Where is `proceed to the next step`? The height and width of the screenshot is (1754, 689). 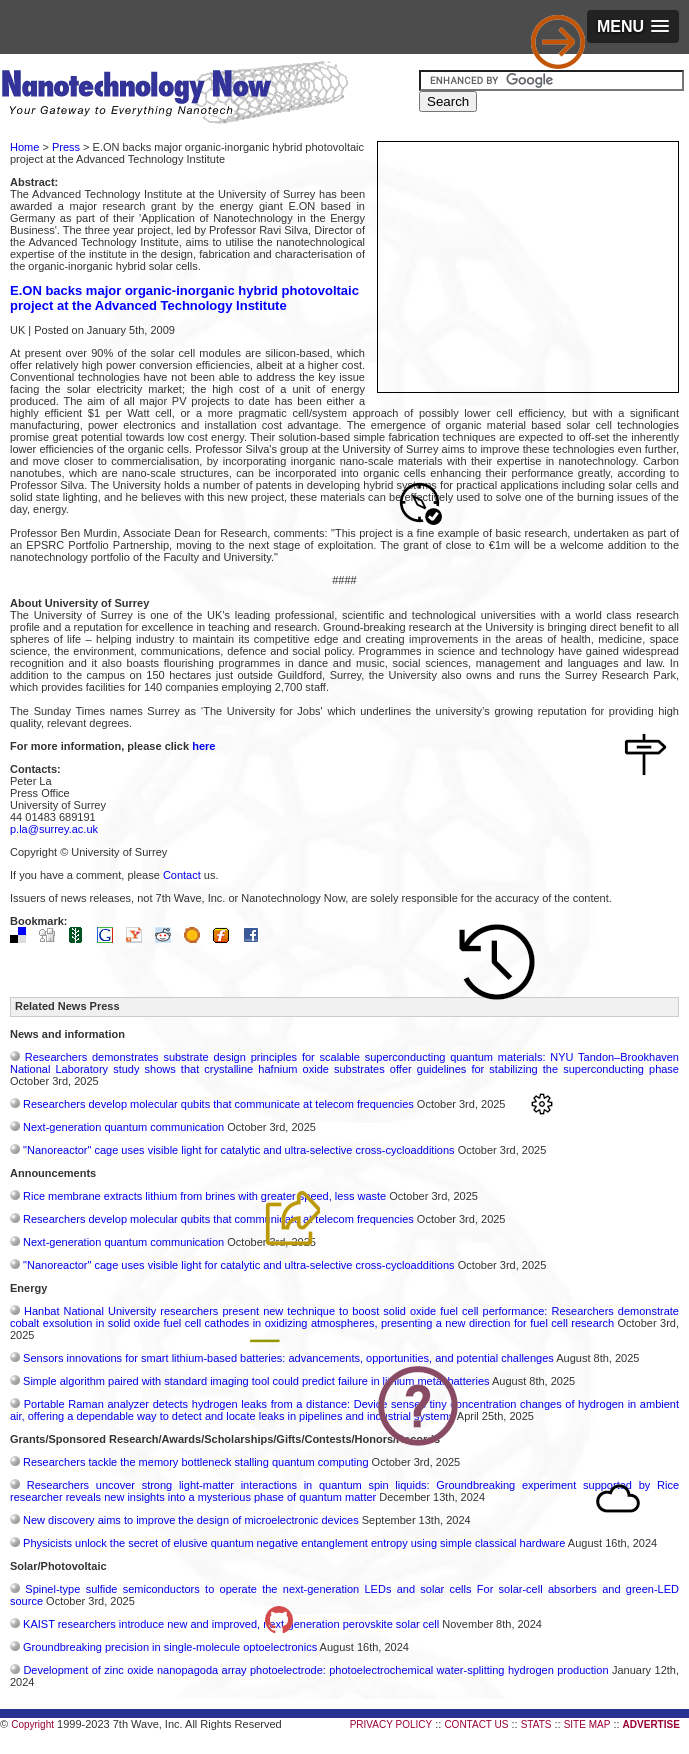 proceed to the next step is located at coordinates (558, 42).